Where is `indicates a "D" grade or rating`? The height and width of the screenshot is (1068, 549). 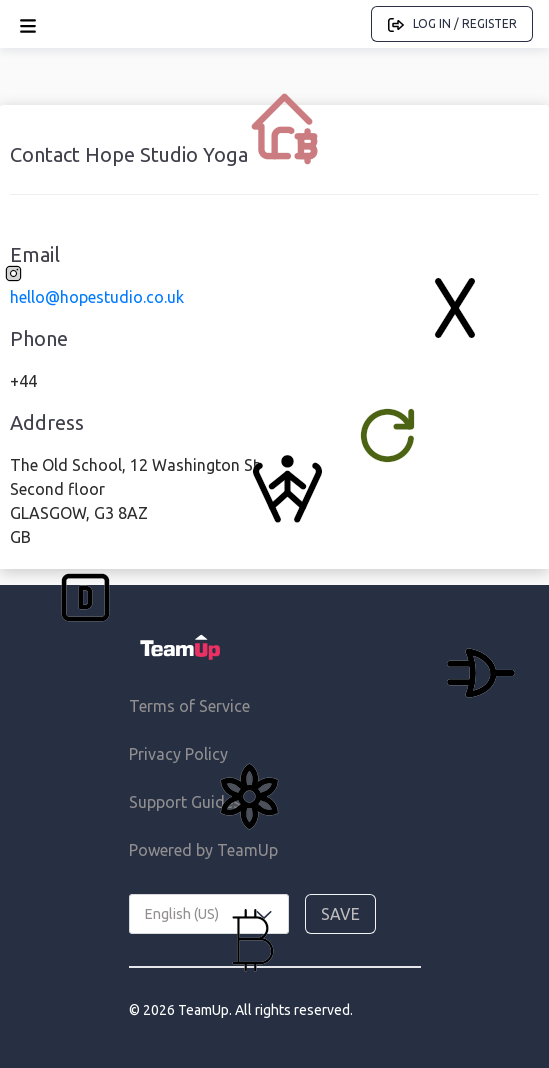
indicates a "D" grade or rating is located at coordinates (85, 597).